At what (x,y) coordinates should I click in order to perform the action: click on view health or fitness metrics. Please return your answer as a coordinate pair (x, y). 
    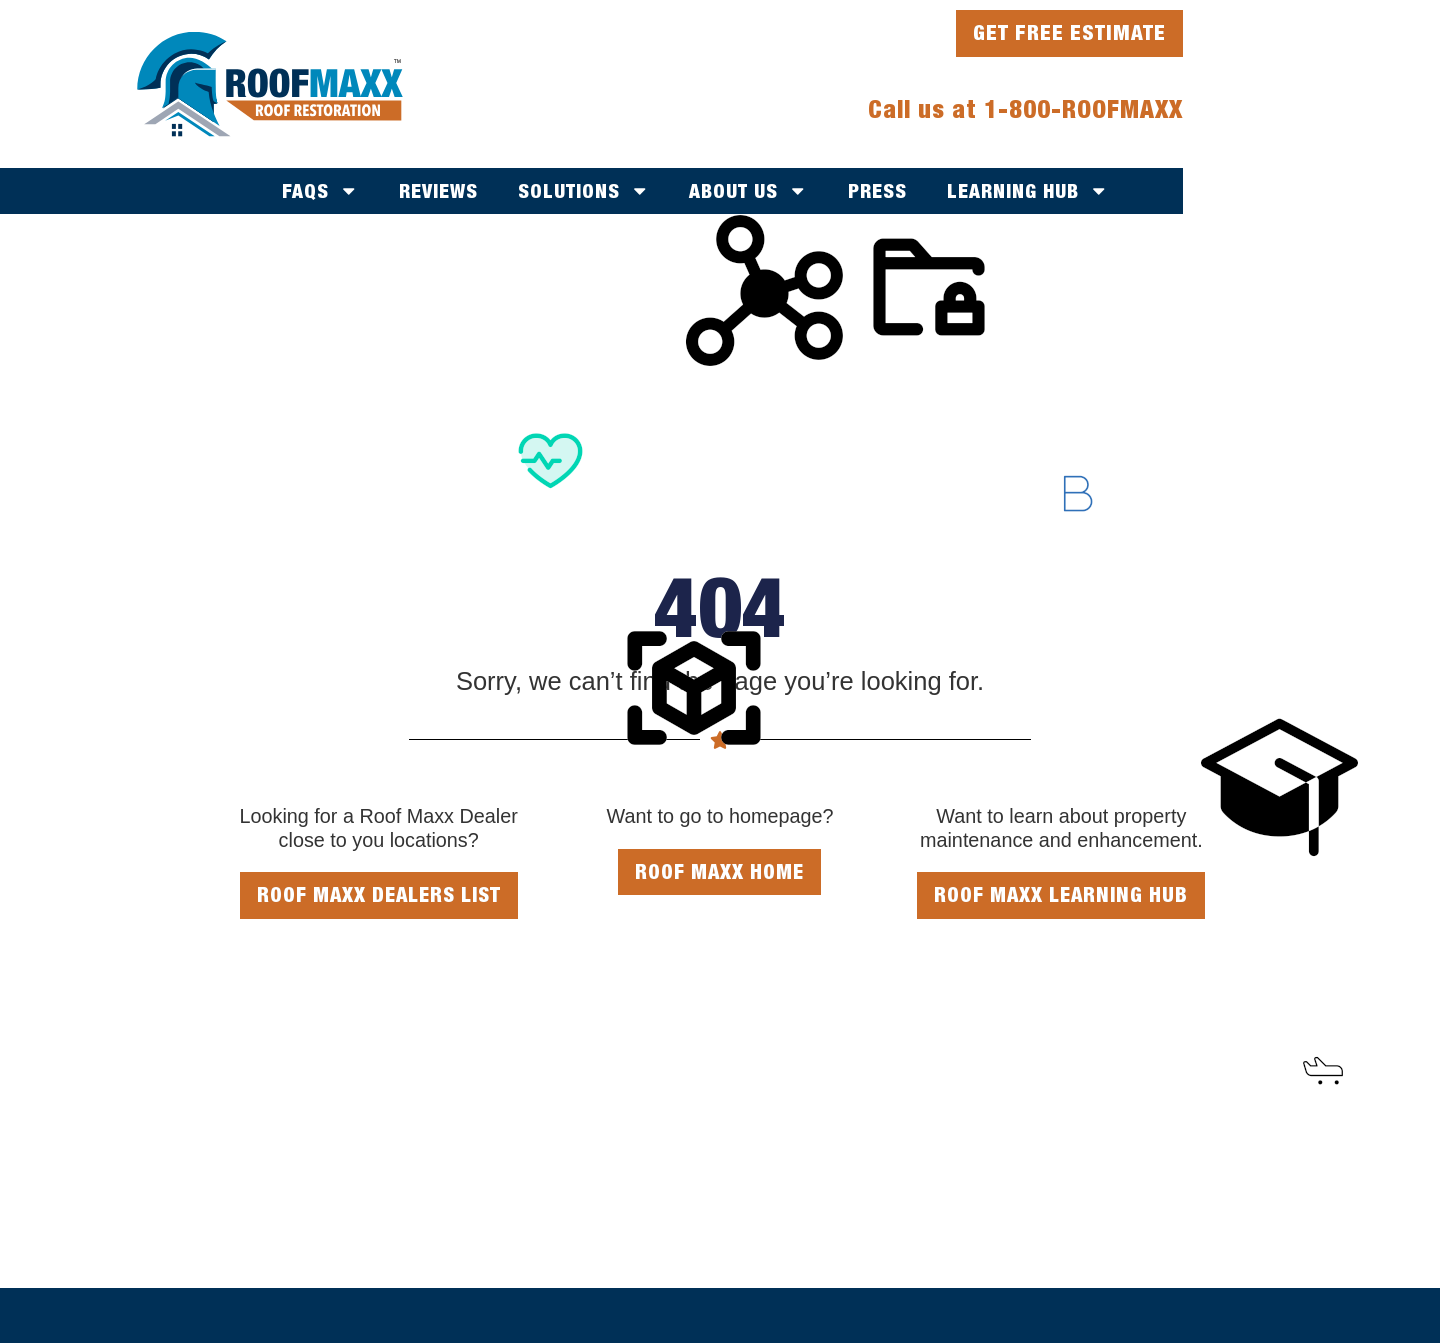
    Looking at the image, I should click on (550, 458).